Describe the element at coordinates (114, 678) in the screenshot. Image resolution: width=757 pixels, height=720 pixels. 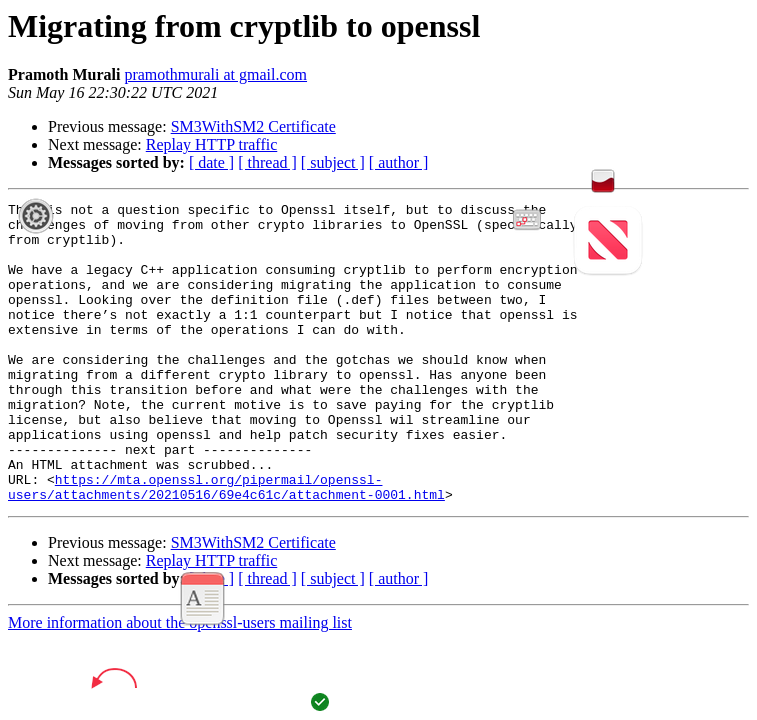
I see `undo the last action` at that location.